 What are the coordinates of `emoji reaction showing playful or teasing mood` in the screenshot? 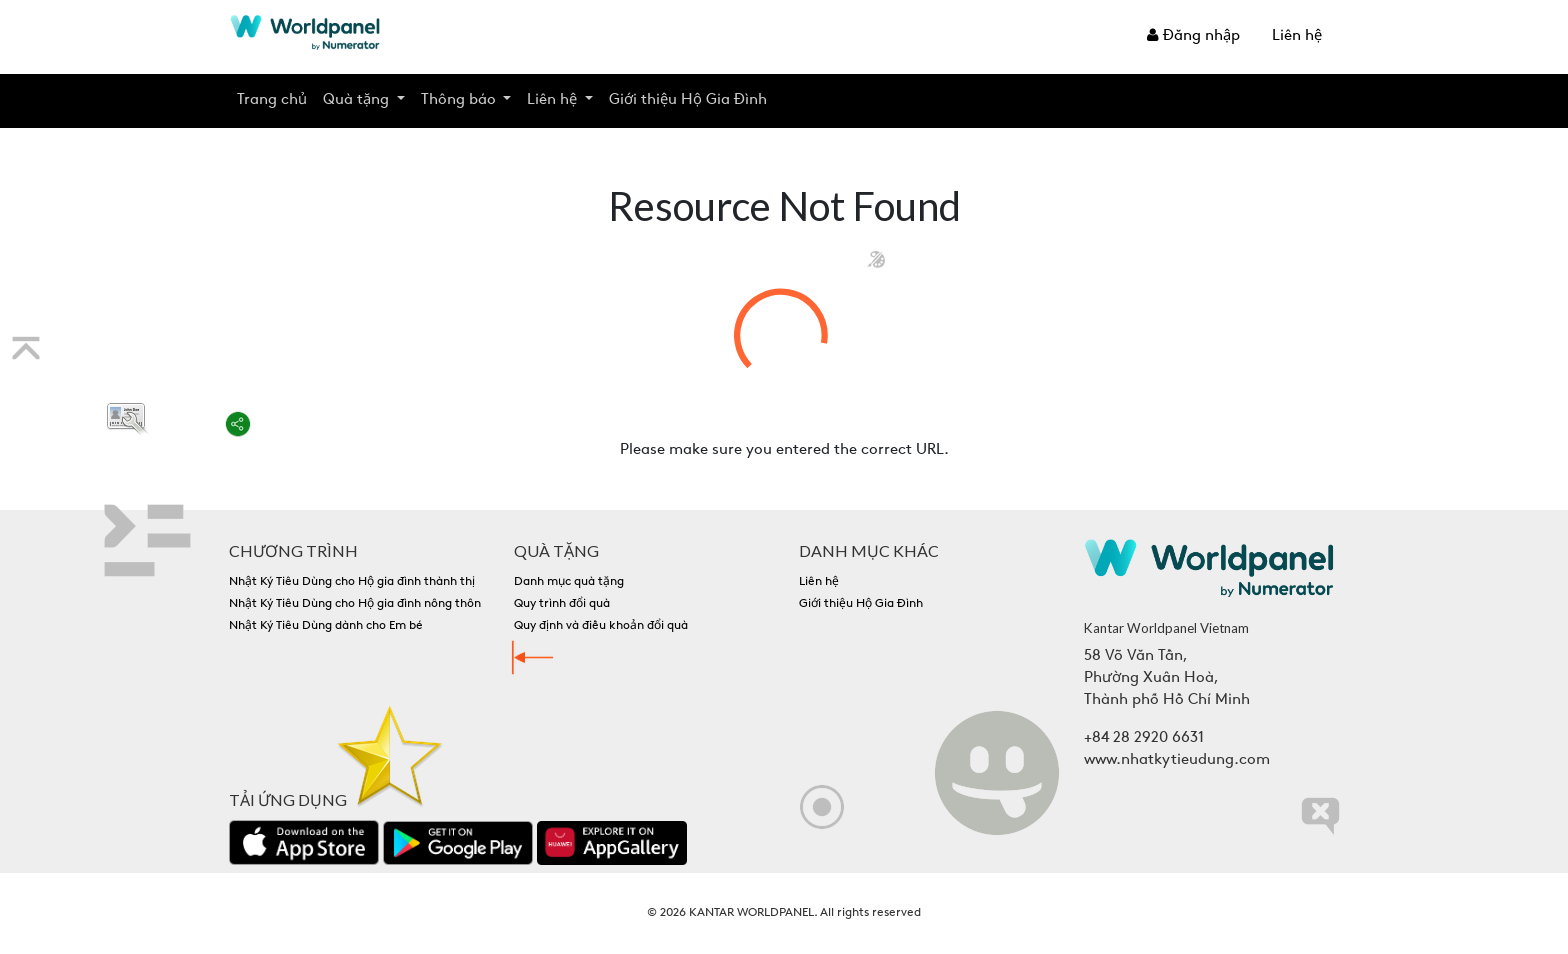 It's located at (997, 773).